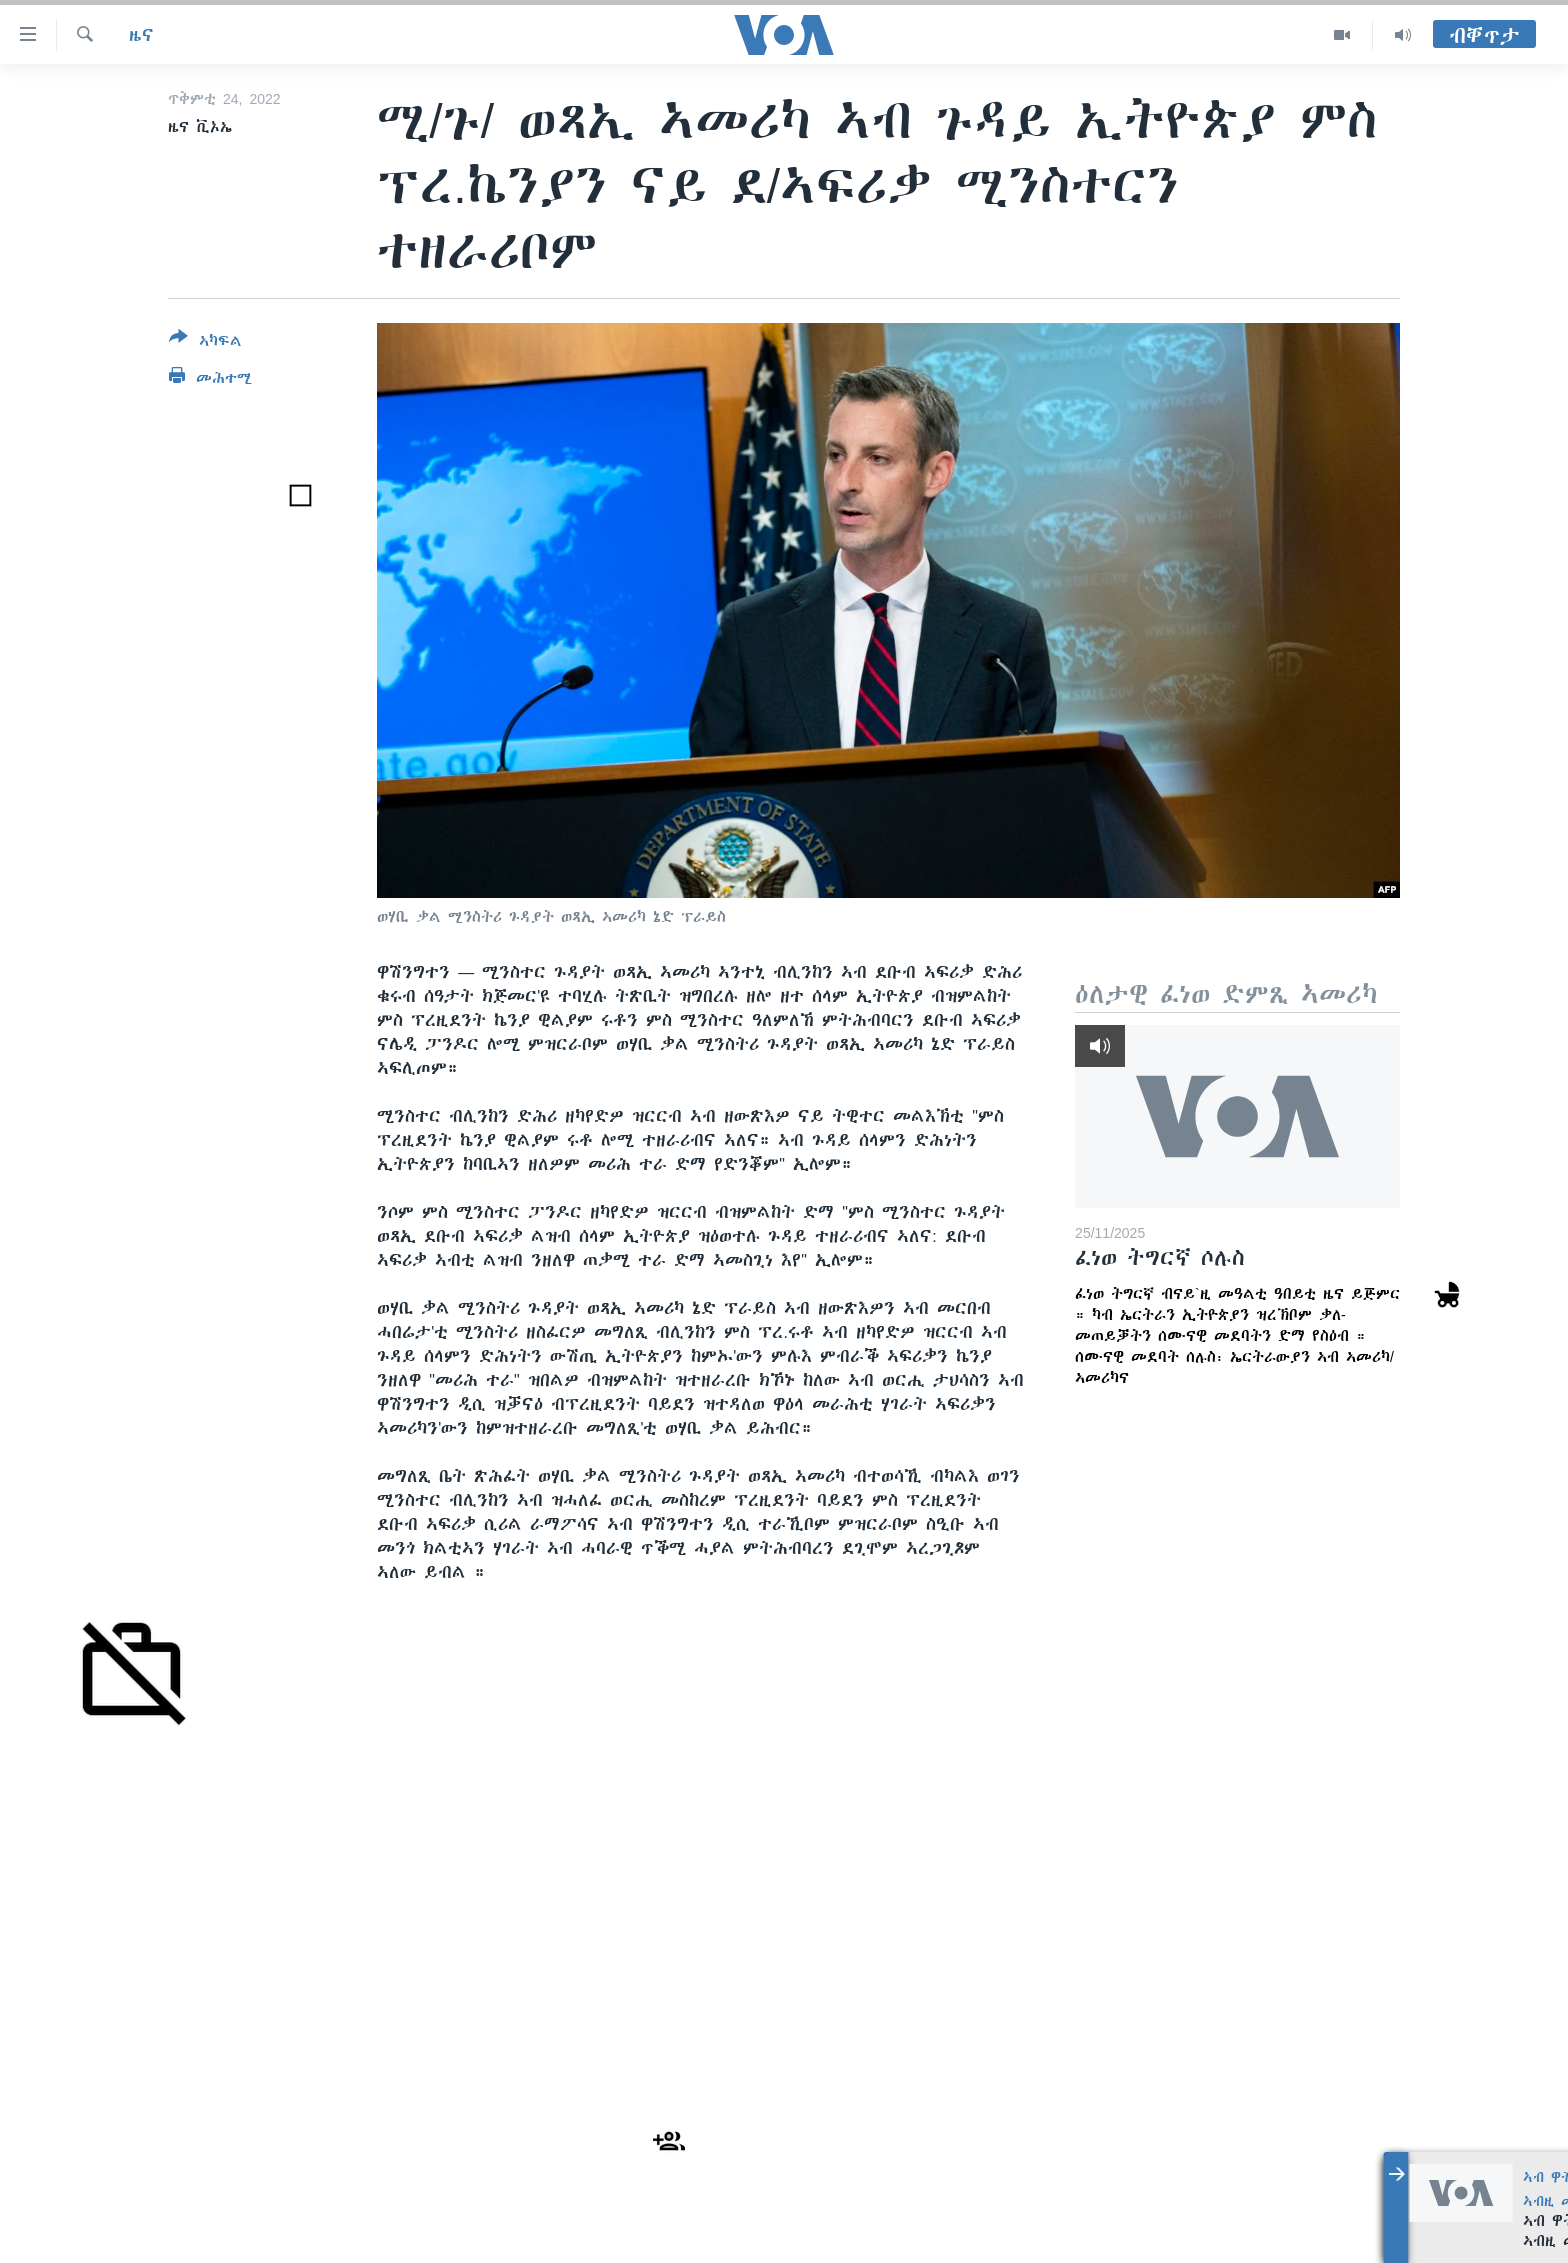 The width and height of the screenshot is (1568, 2263). What do you see at coordinates (669, 2141) in the screenshot?
I see `add a new member to a group` at bounding box center [669, 2141].